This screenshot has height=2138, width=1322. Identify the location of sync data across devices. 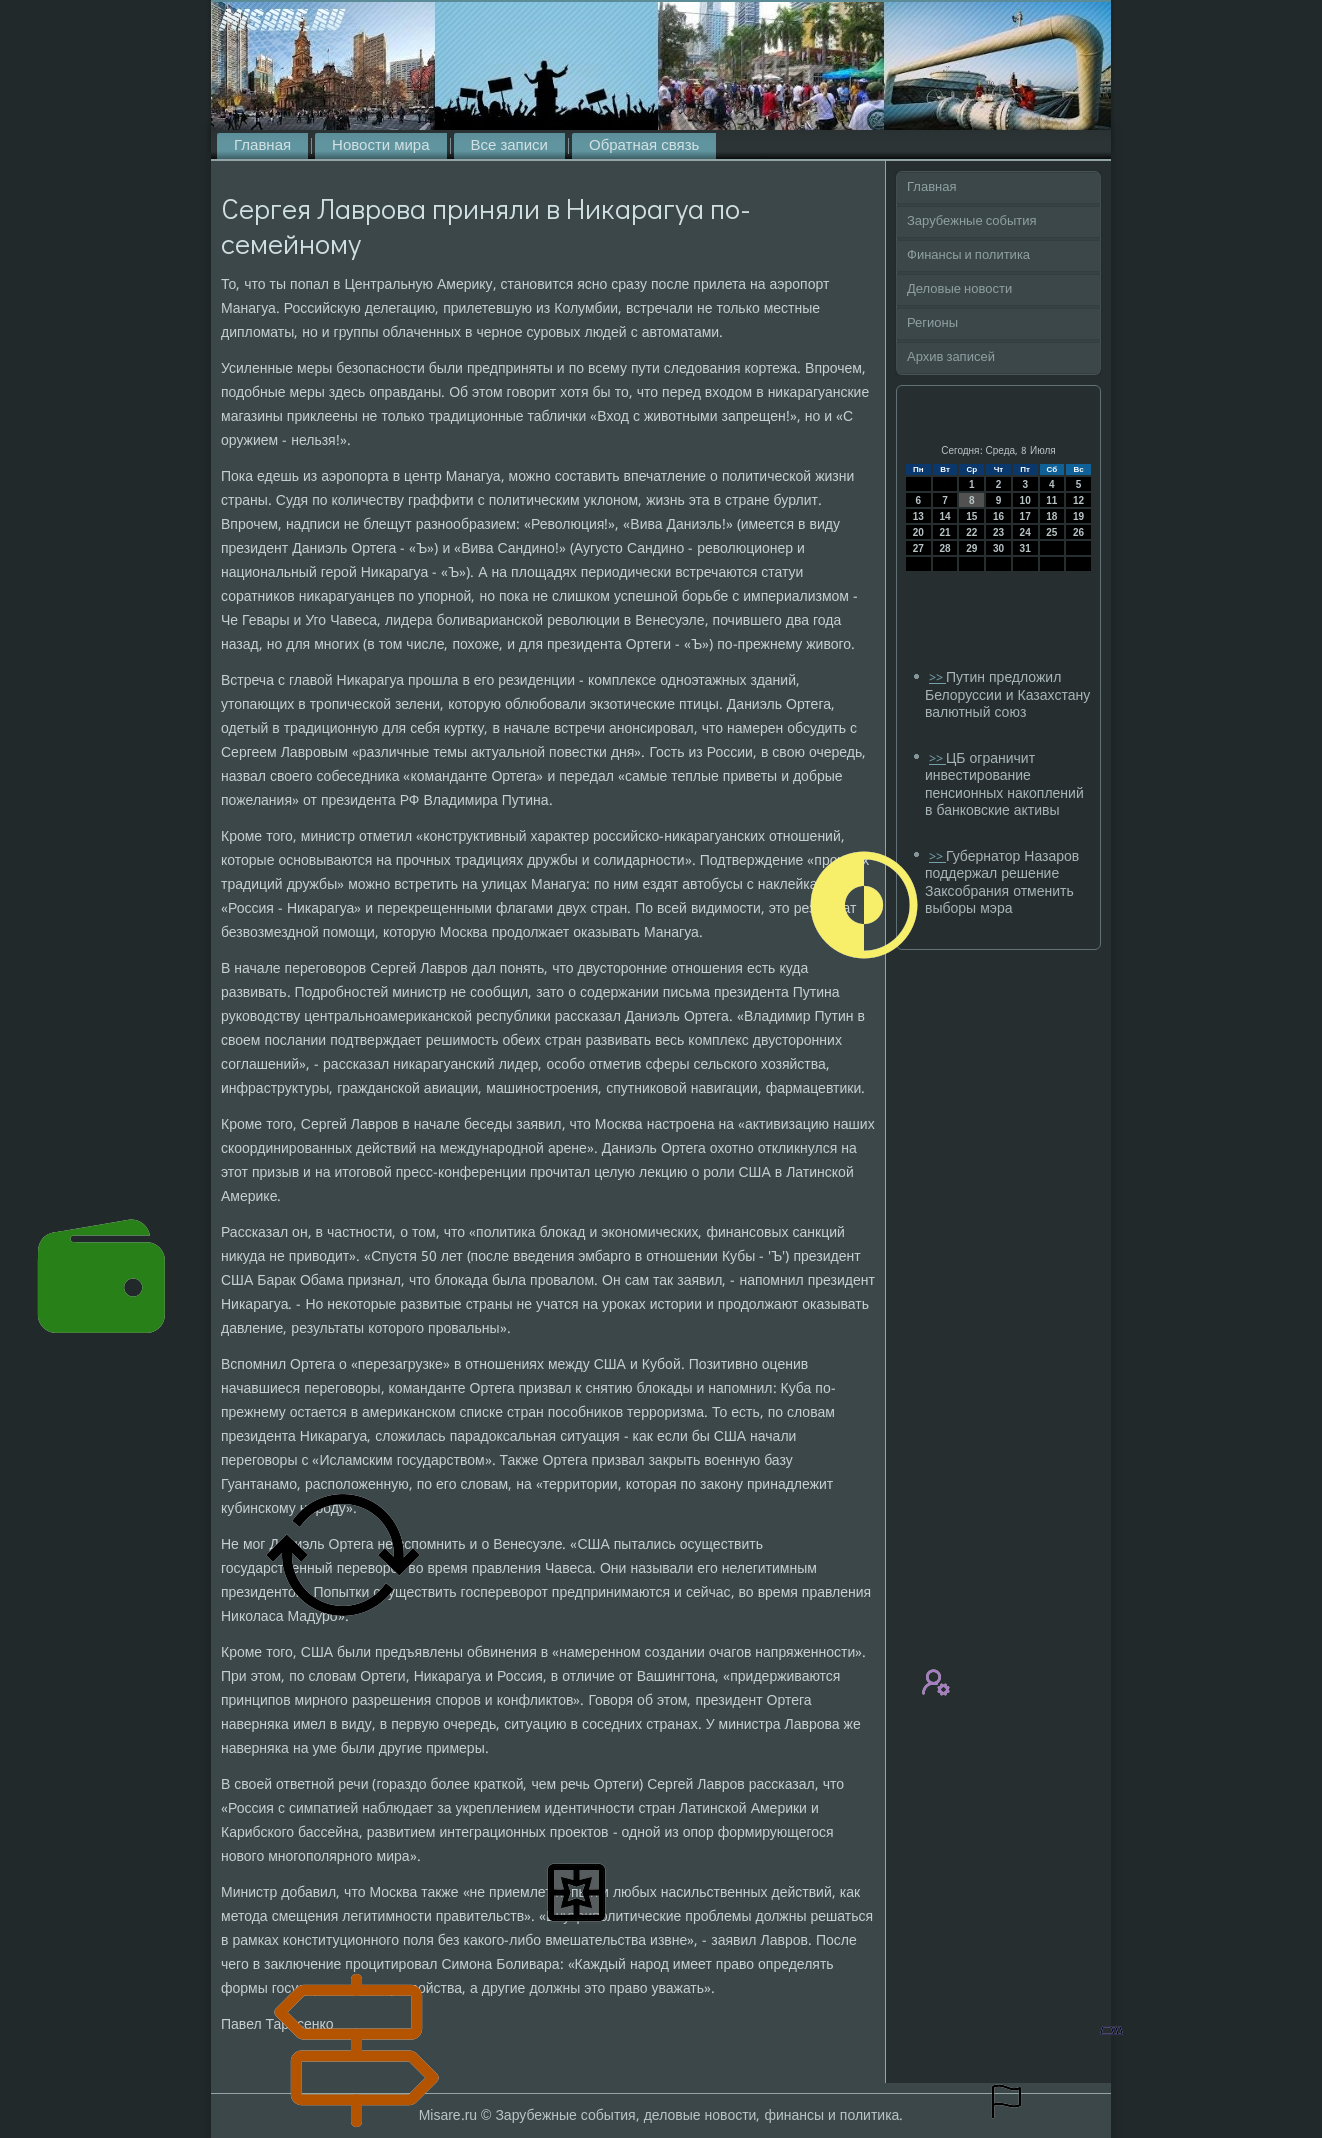
(343, 1555).